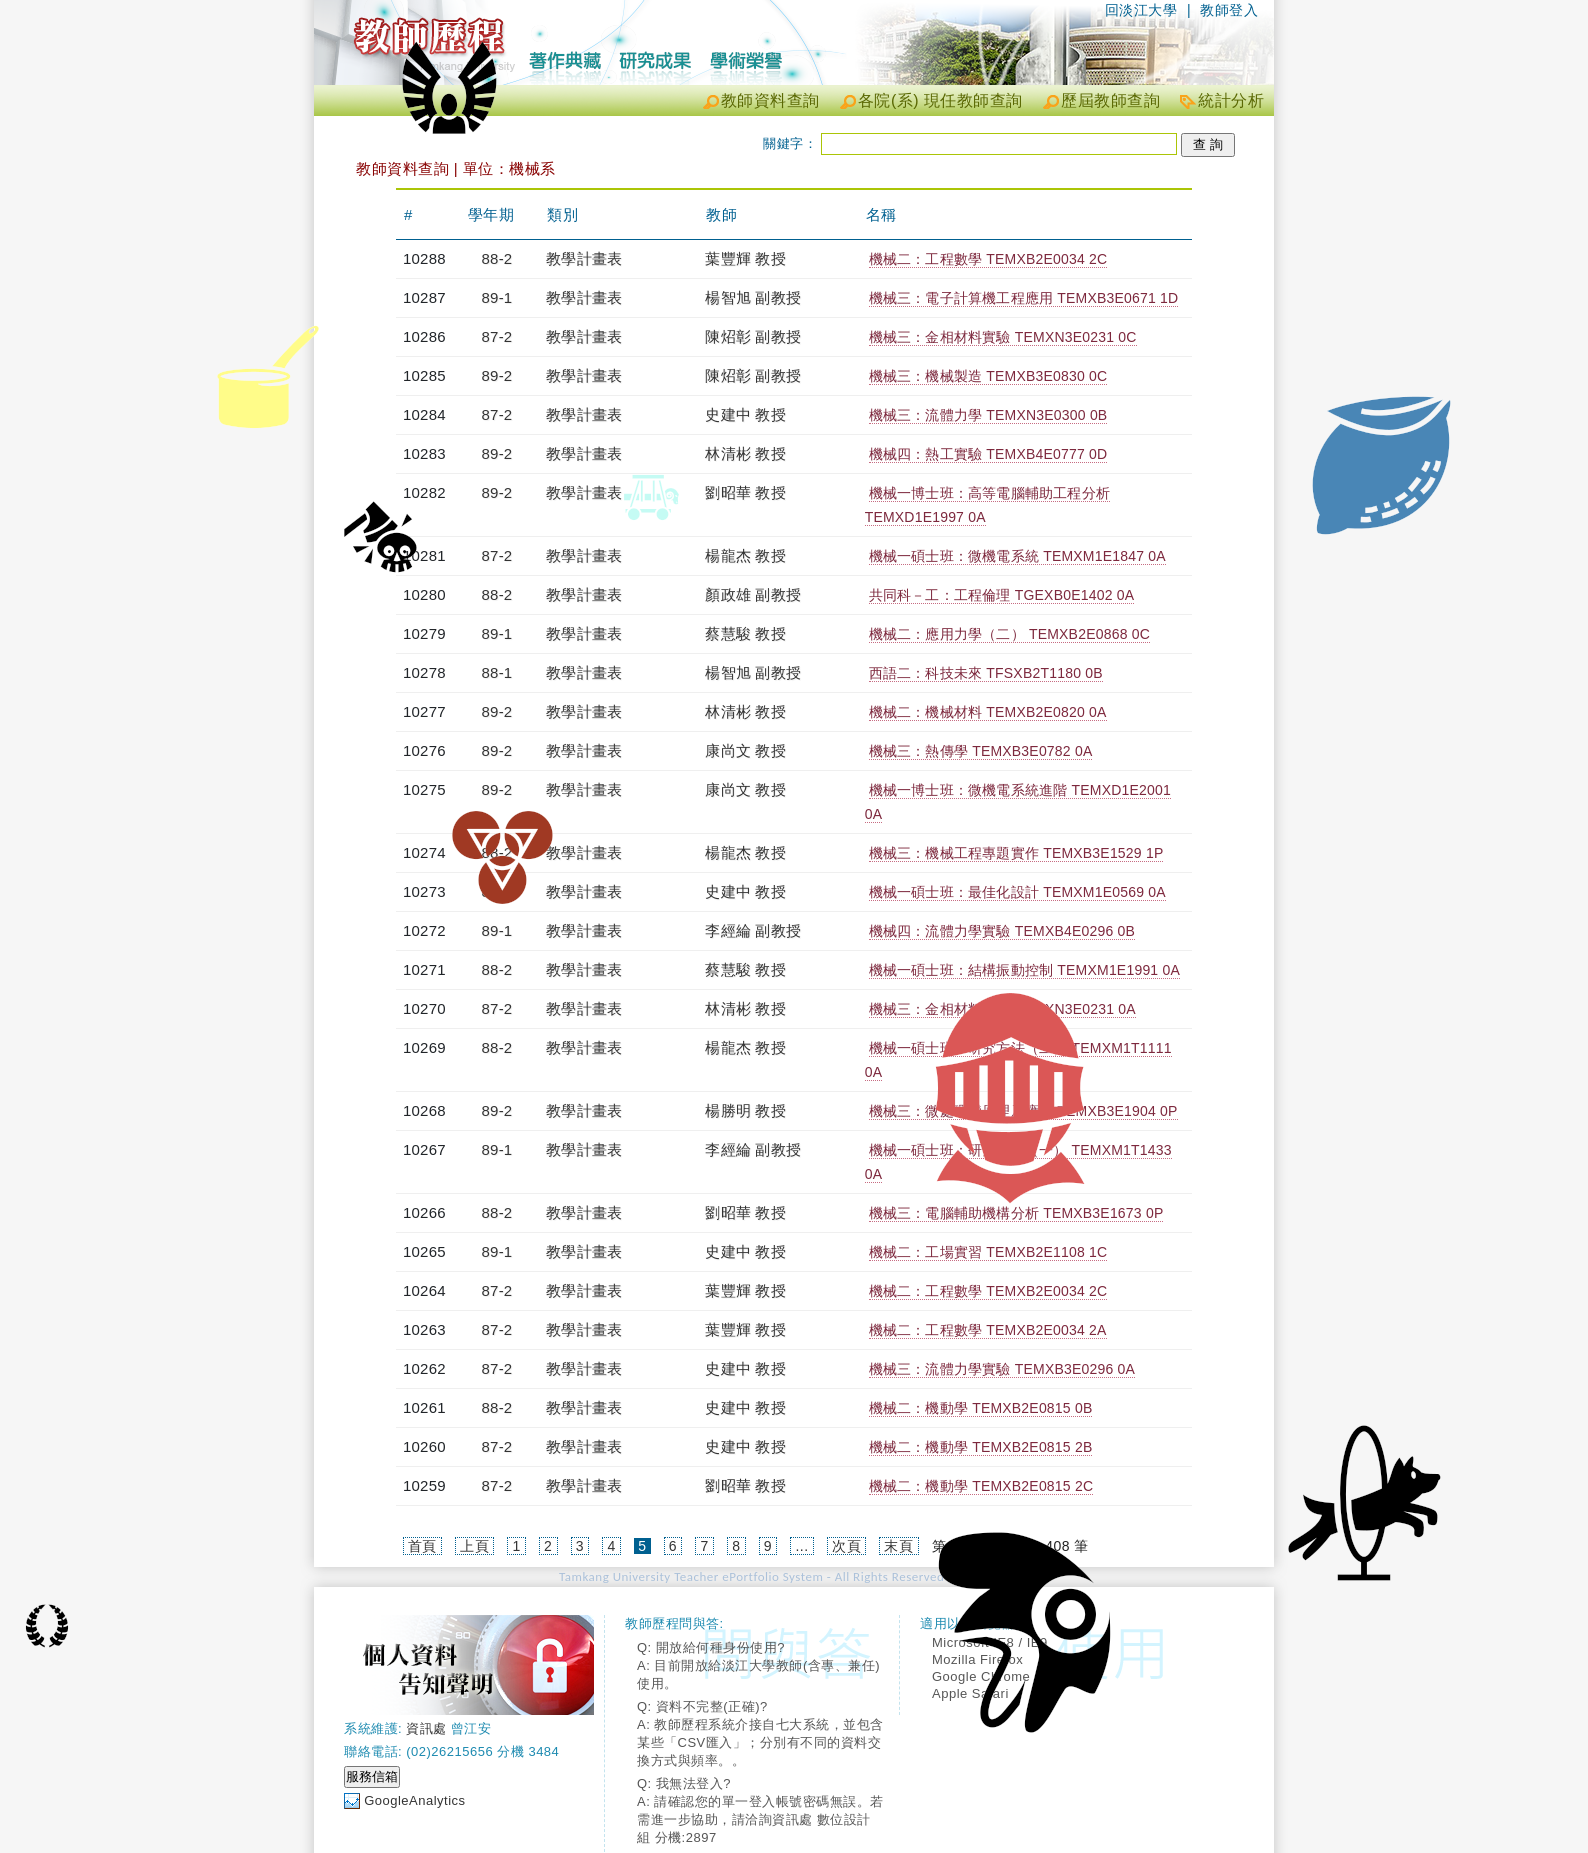 Image resolution: width=1588 pixels, height=1853 pixels. Describe the element at coordinates (1381, 465) in the screenshot. I see `indicates a citrus or lemon-flavored item` at that location.